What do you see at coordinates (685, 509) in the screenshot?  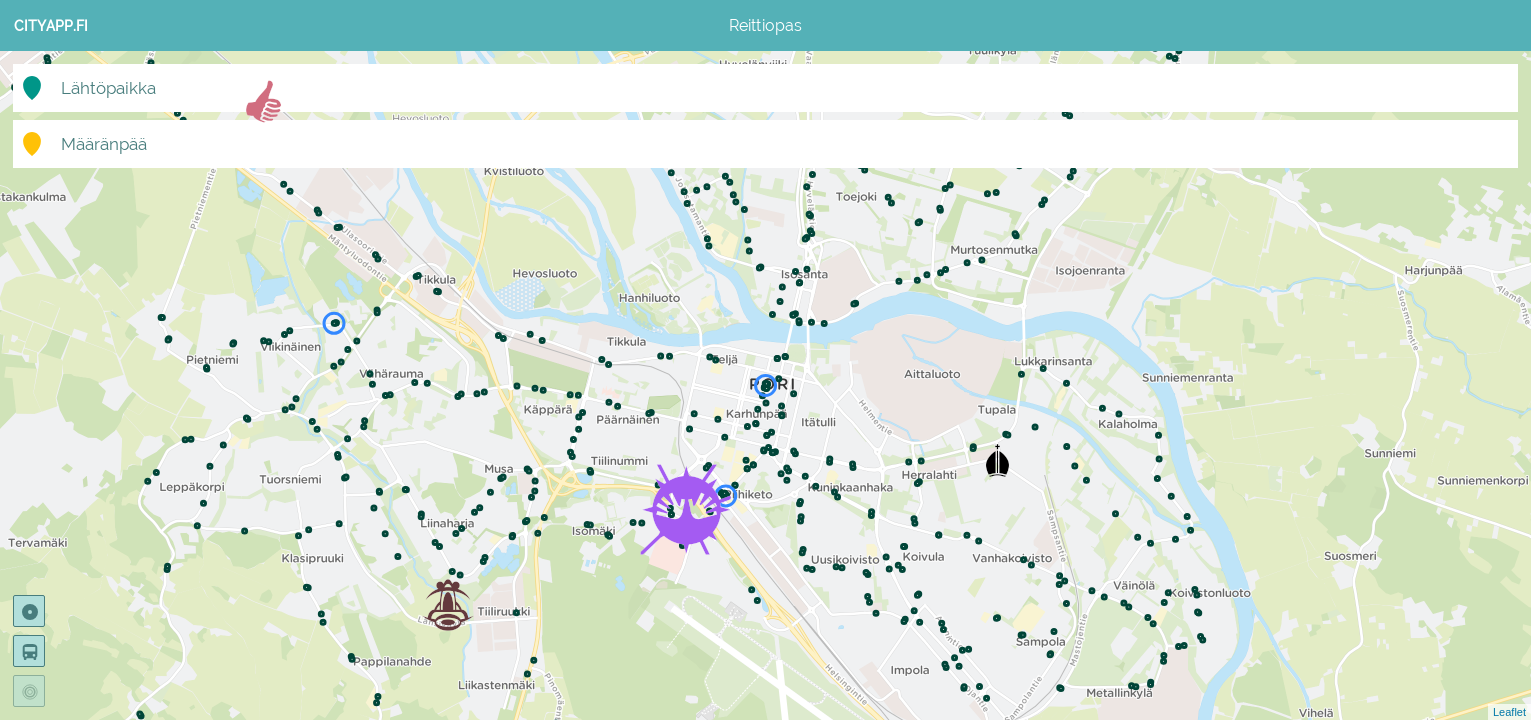 I see `activate magic or special ability` at bounding box center [685, 509].